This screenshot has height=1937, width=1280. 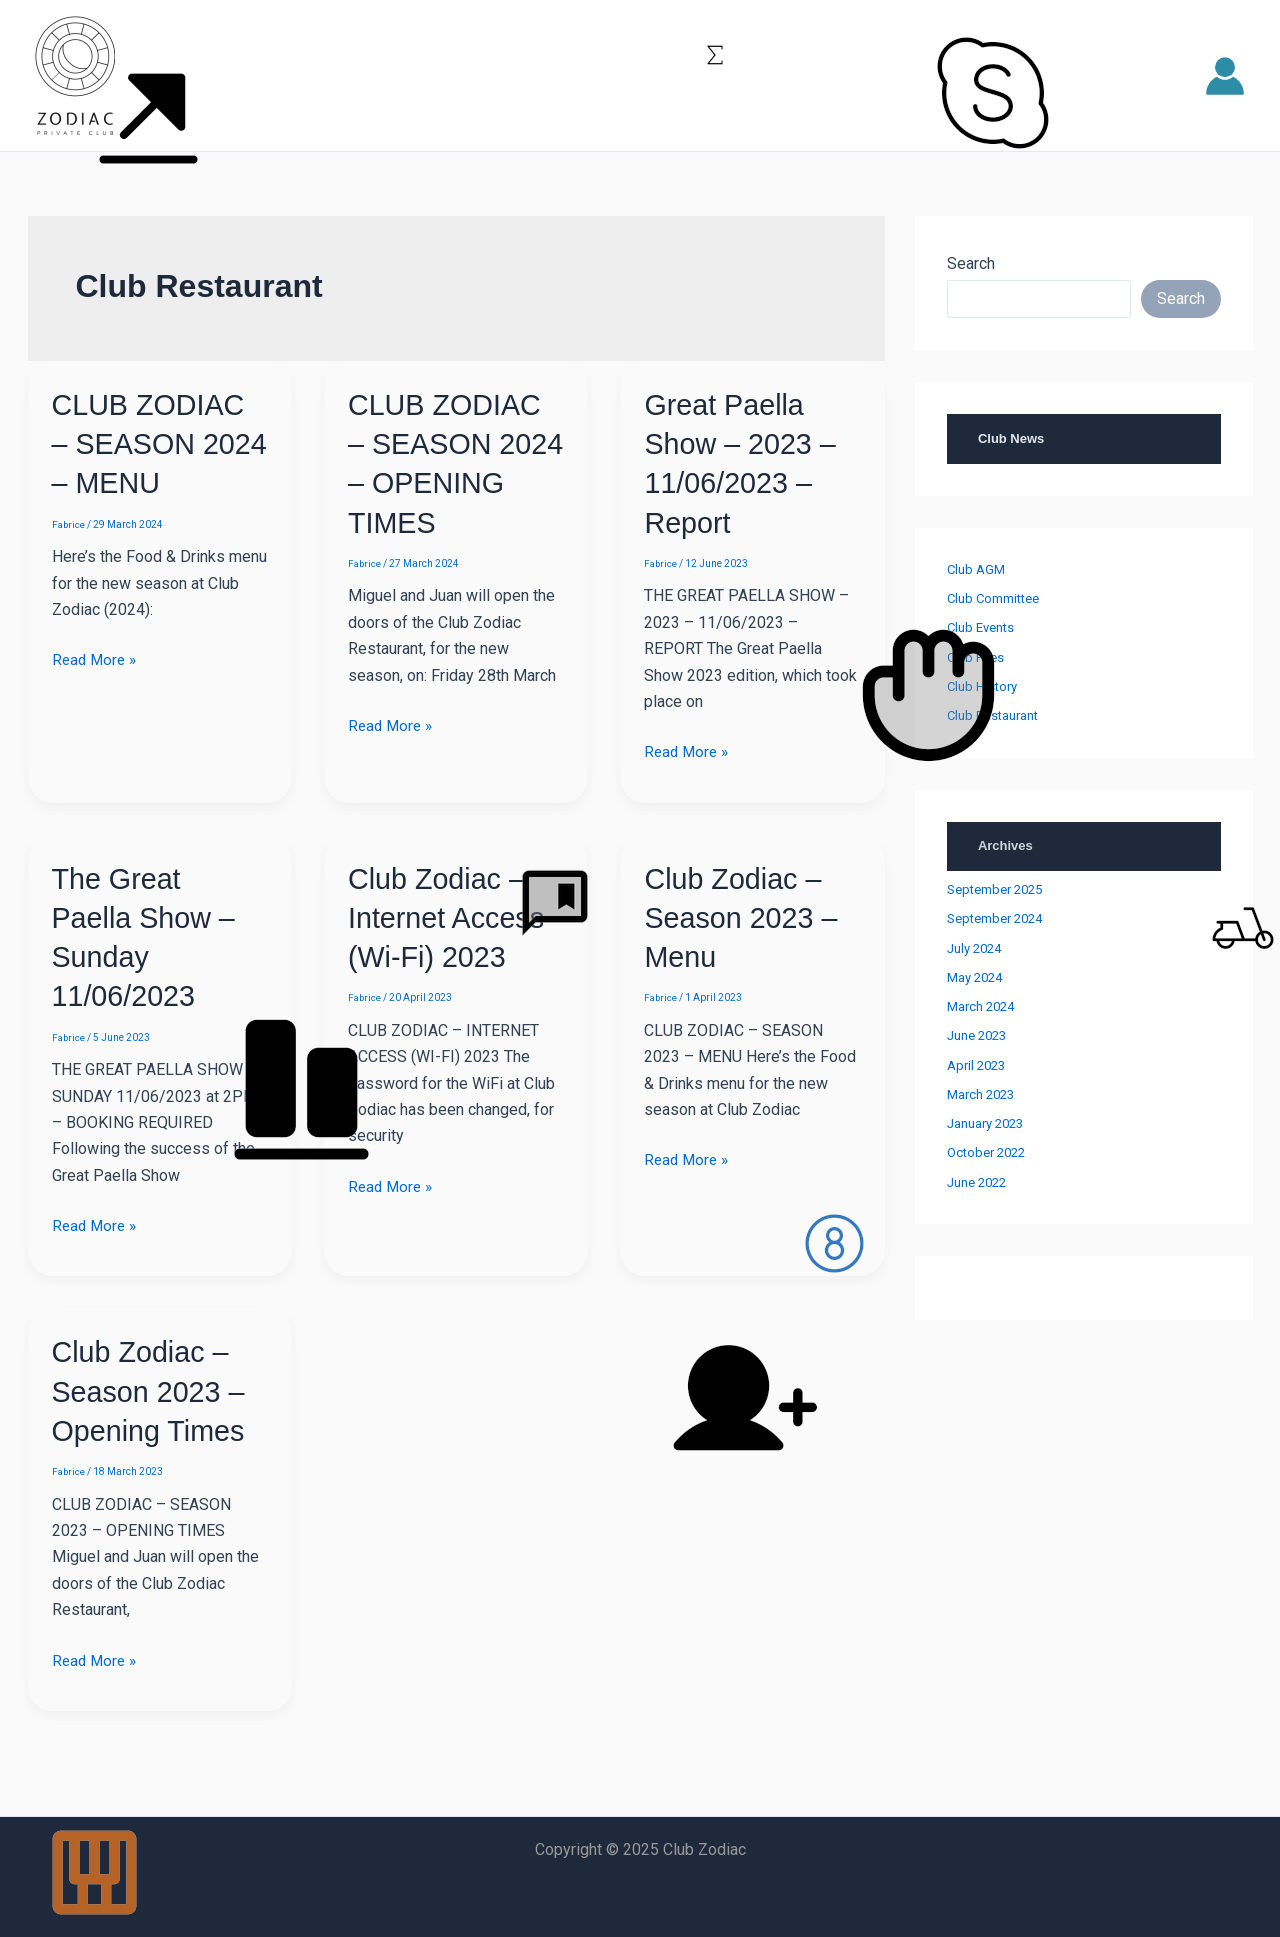 I want to click on indicates step 8 in a multi-step process, so click(x=834, y=1243).